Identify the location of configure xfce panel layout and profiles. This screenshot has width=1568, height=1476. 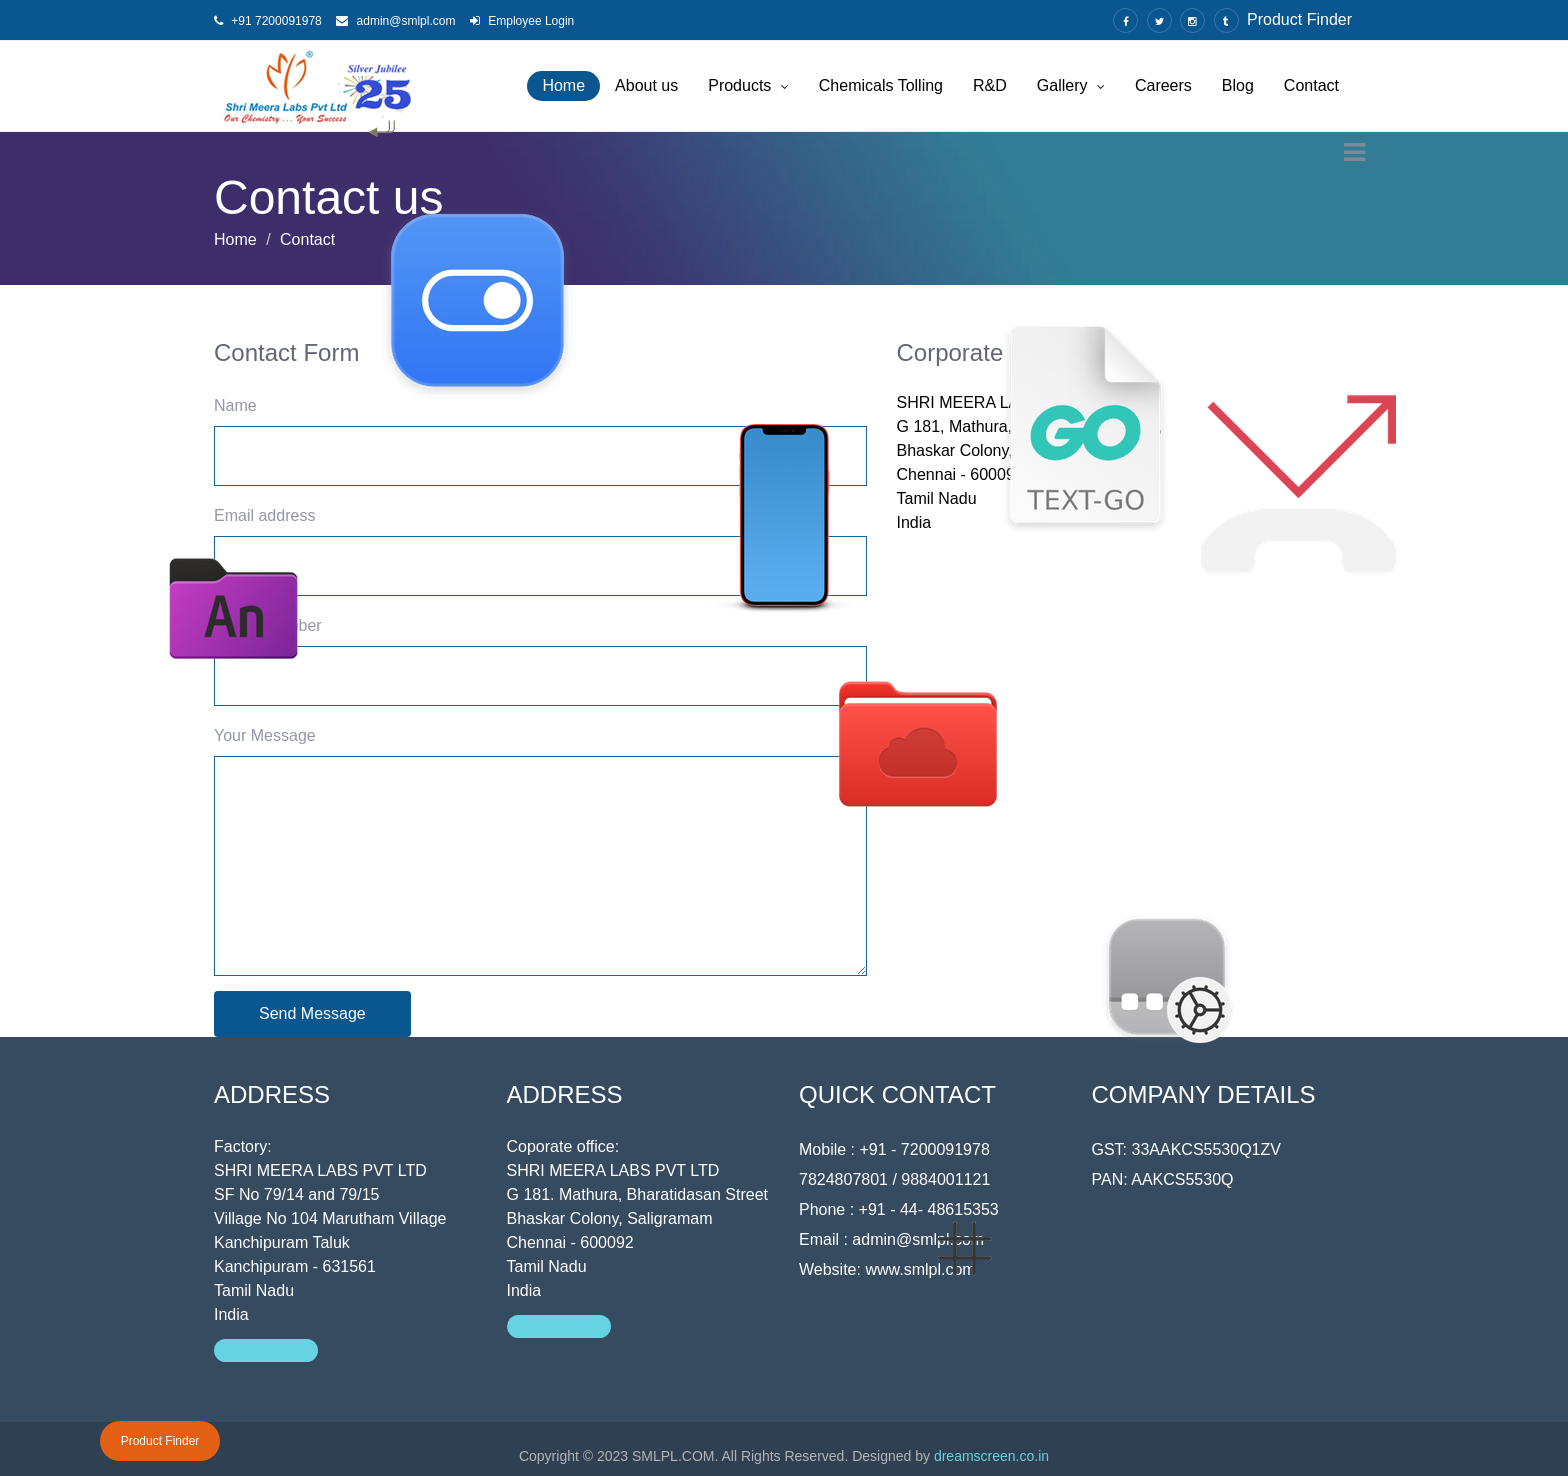
(1168, 979).